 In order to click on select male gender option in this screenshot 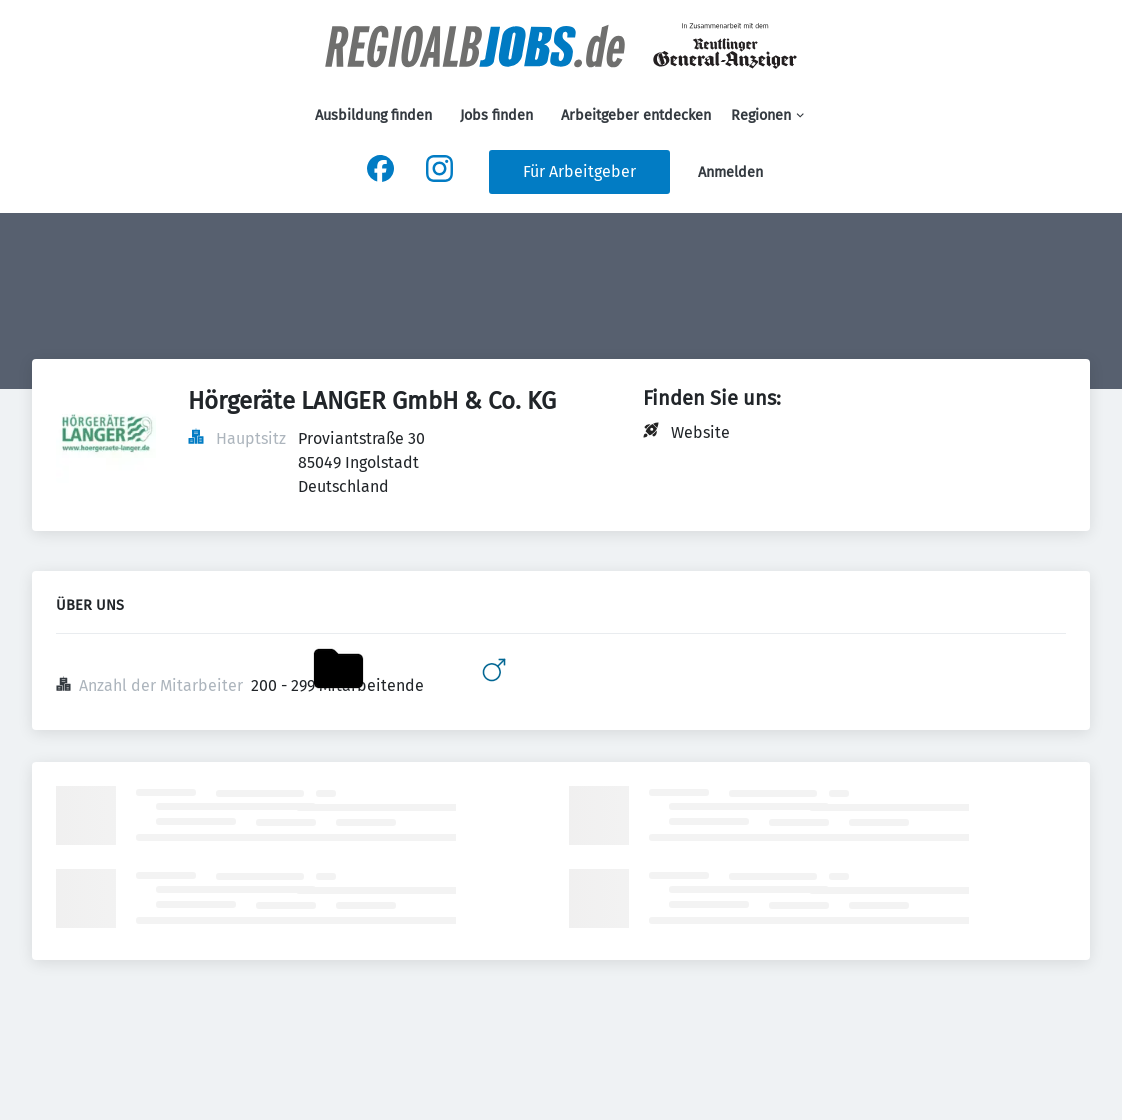, I will do `click(494, 670)`.